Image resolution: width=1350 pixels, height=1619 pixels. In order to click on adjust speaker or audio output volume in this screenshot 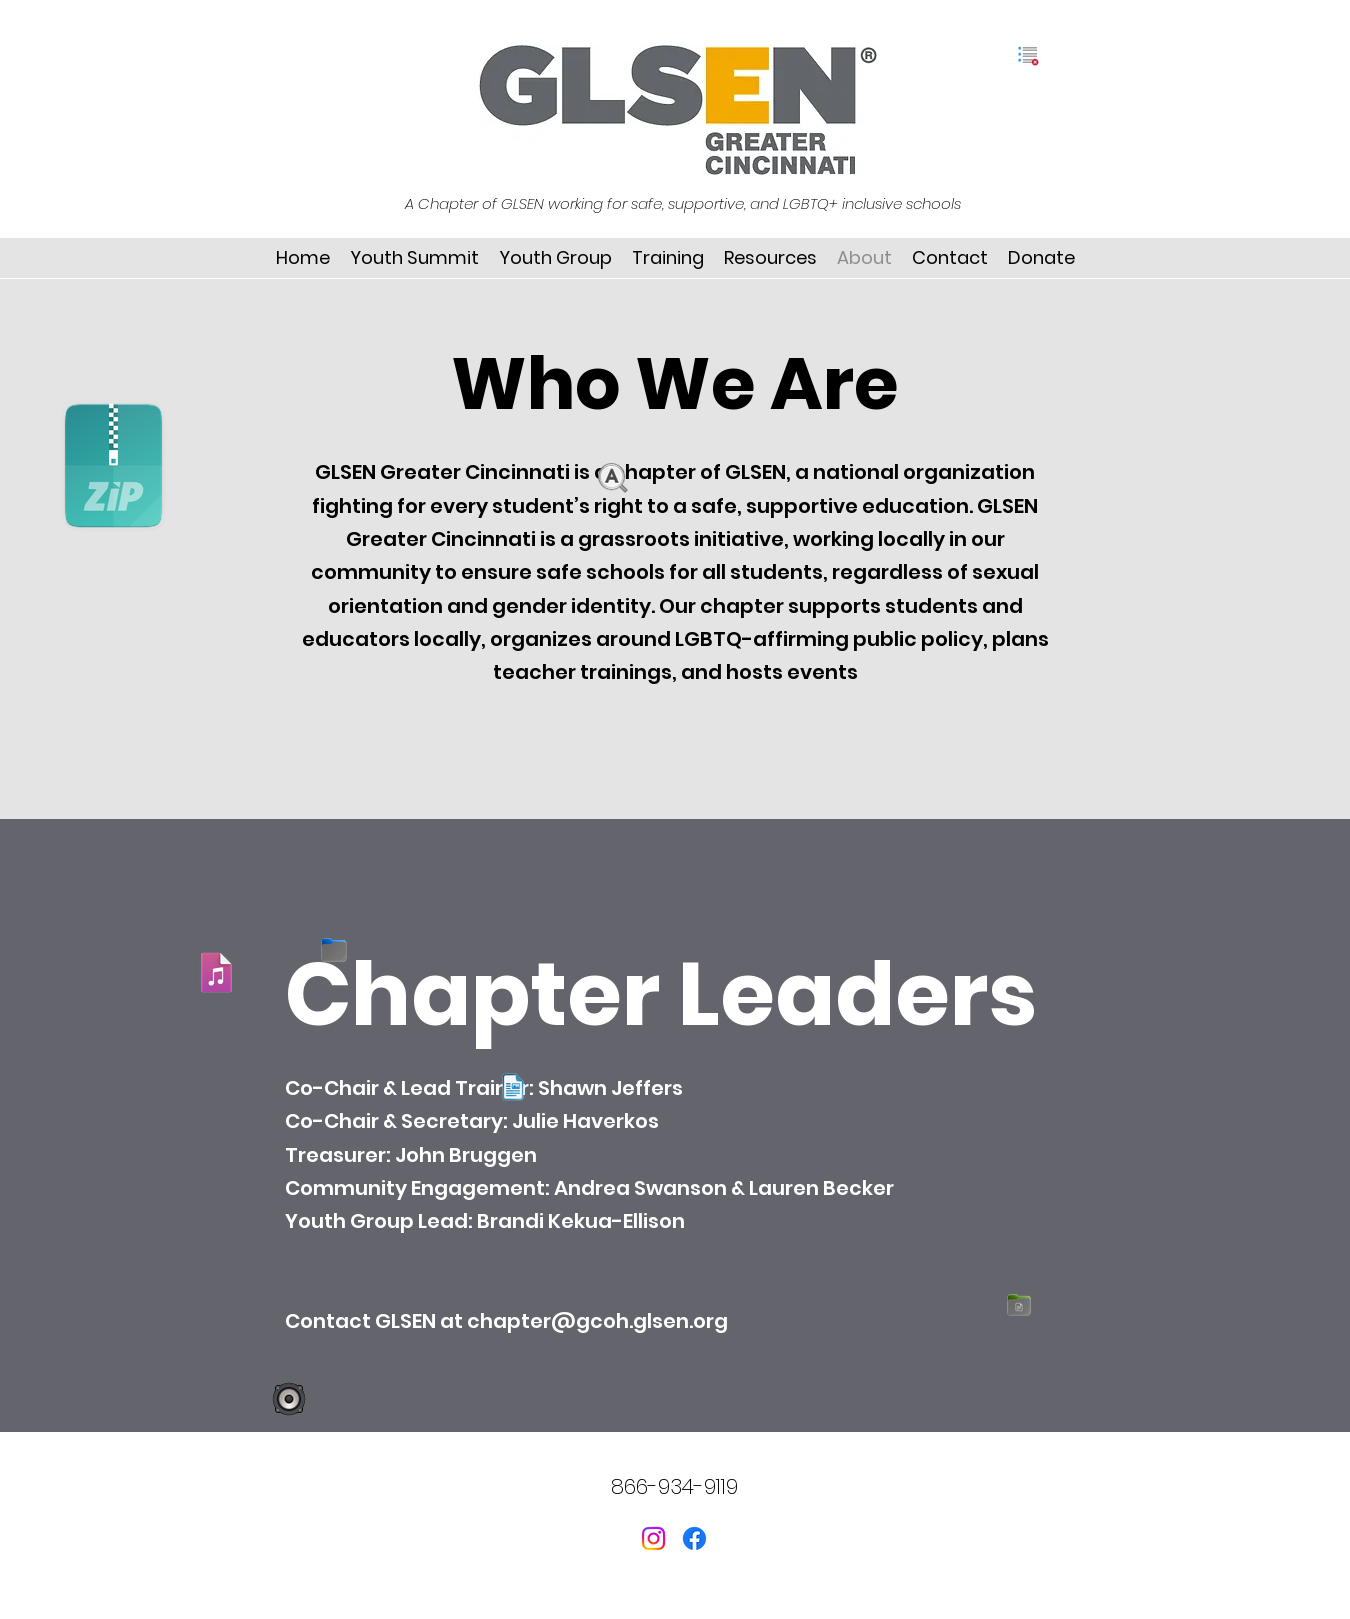, I will do `click(289, 1399)`.